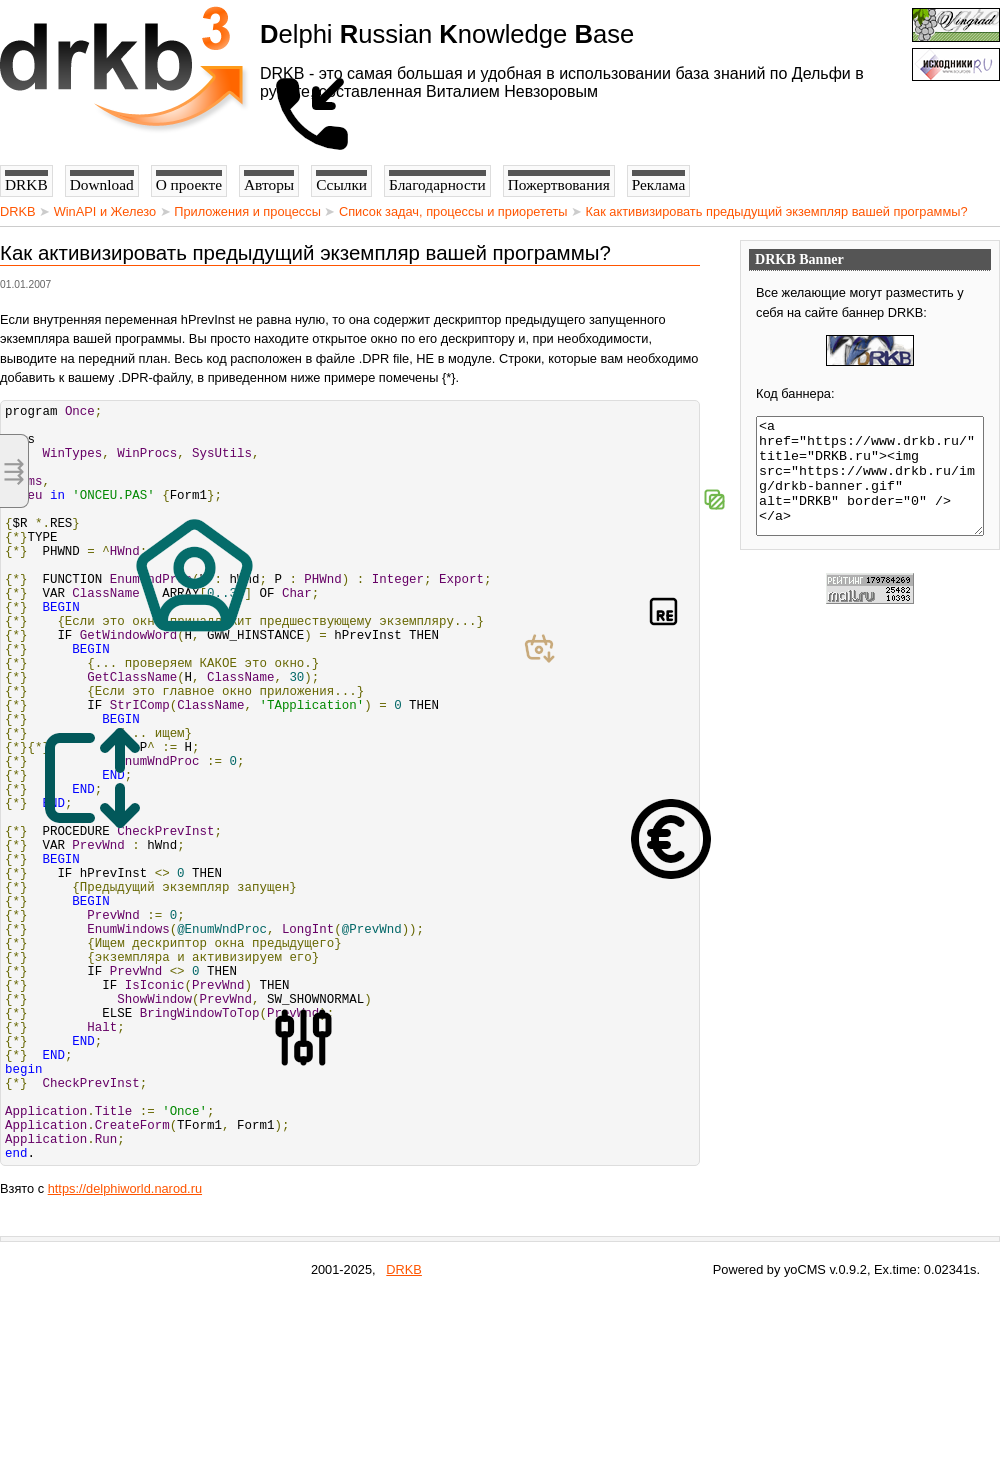  What do you see at coordinates (714, 499) in the screenshot?
I see `select multiple items or objects` at bounding box center [714, 499].